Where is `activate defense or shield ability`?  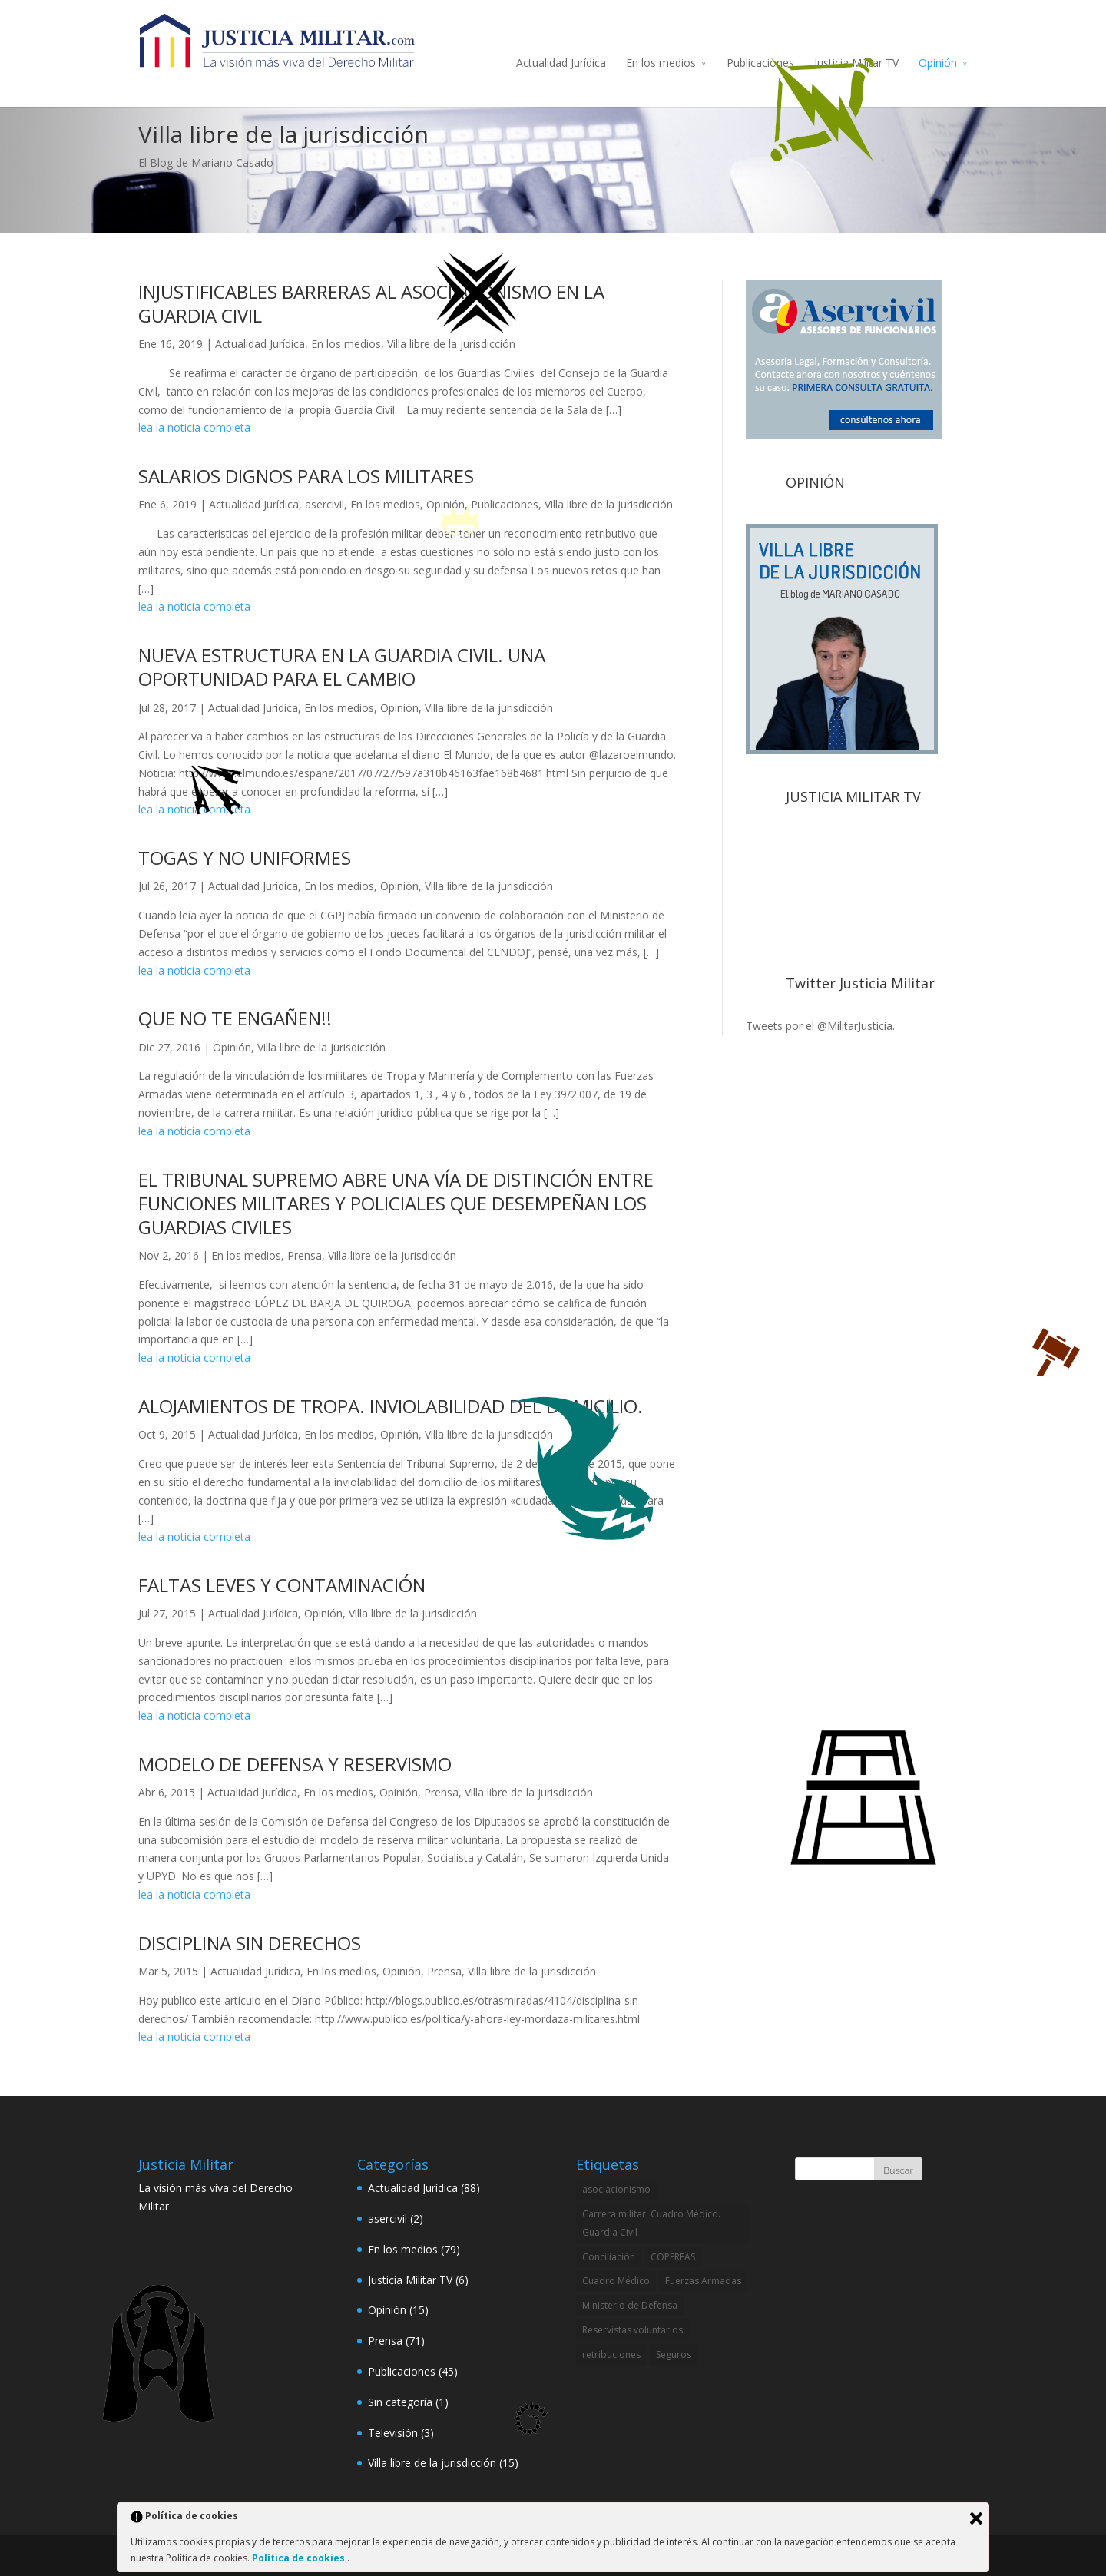 activate defense or shield ability is located at coordinates (460, 522).